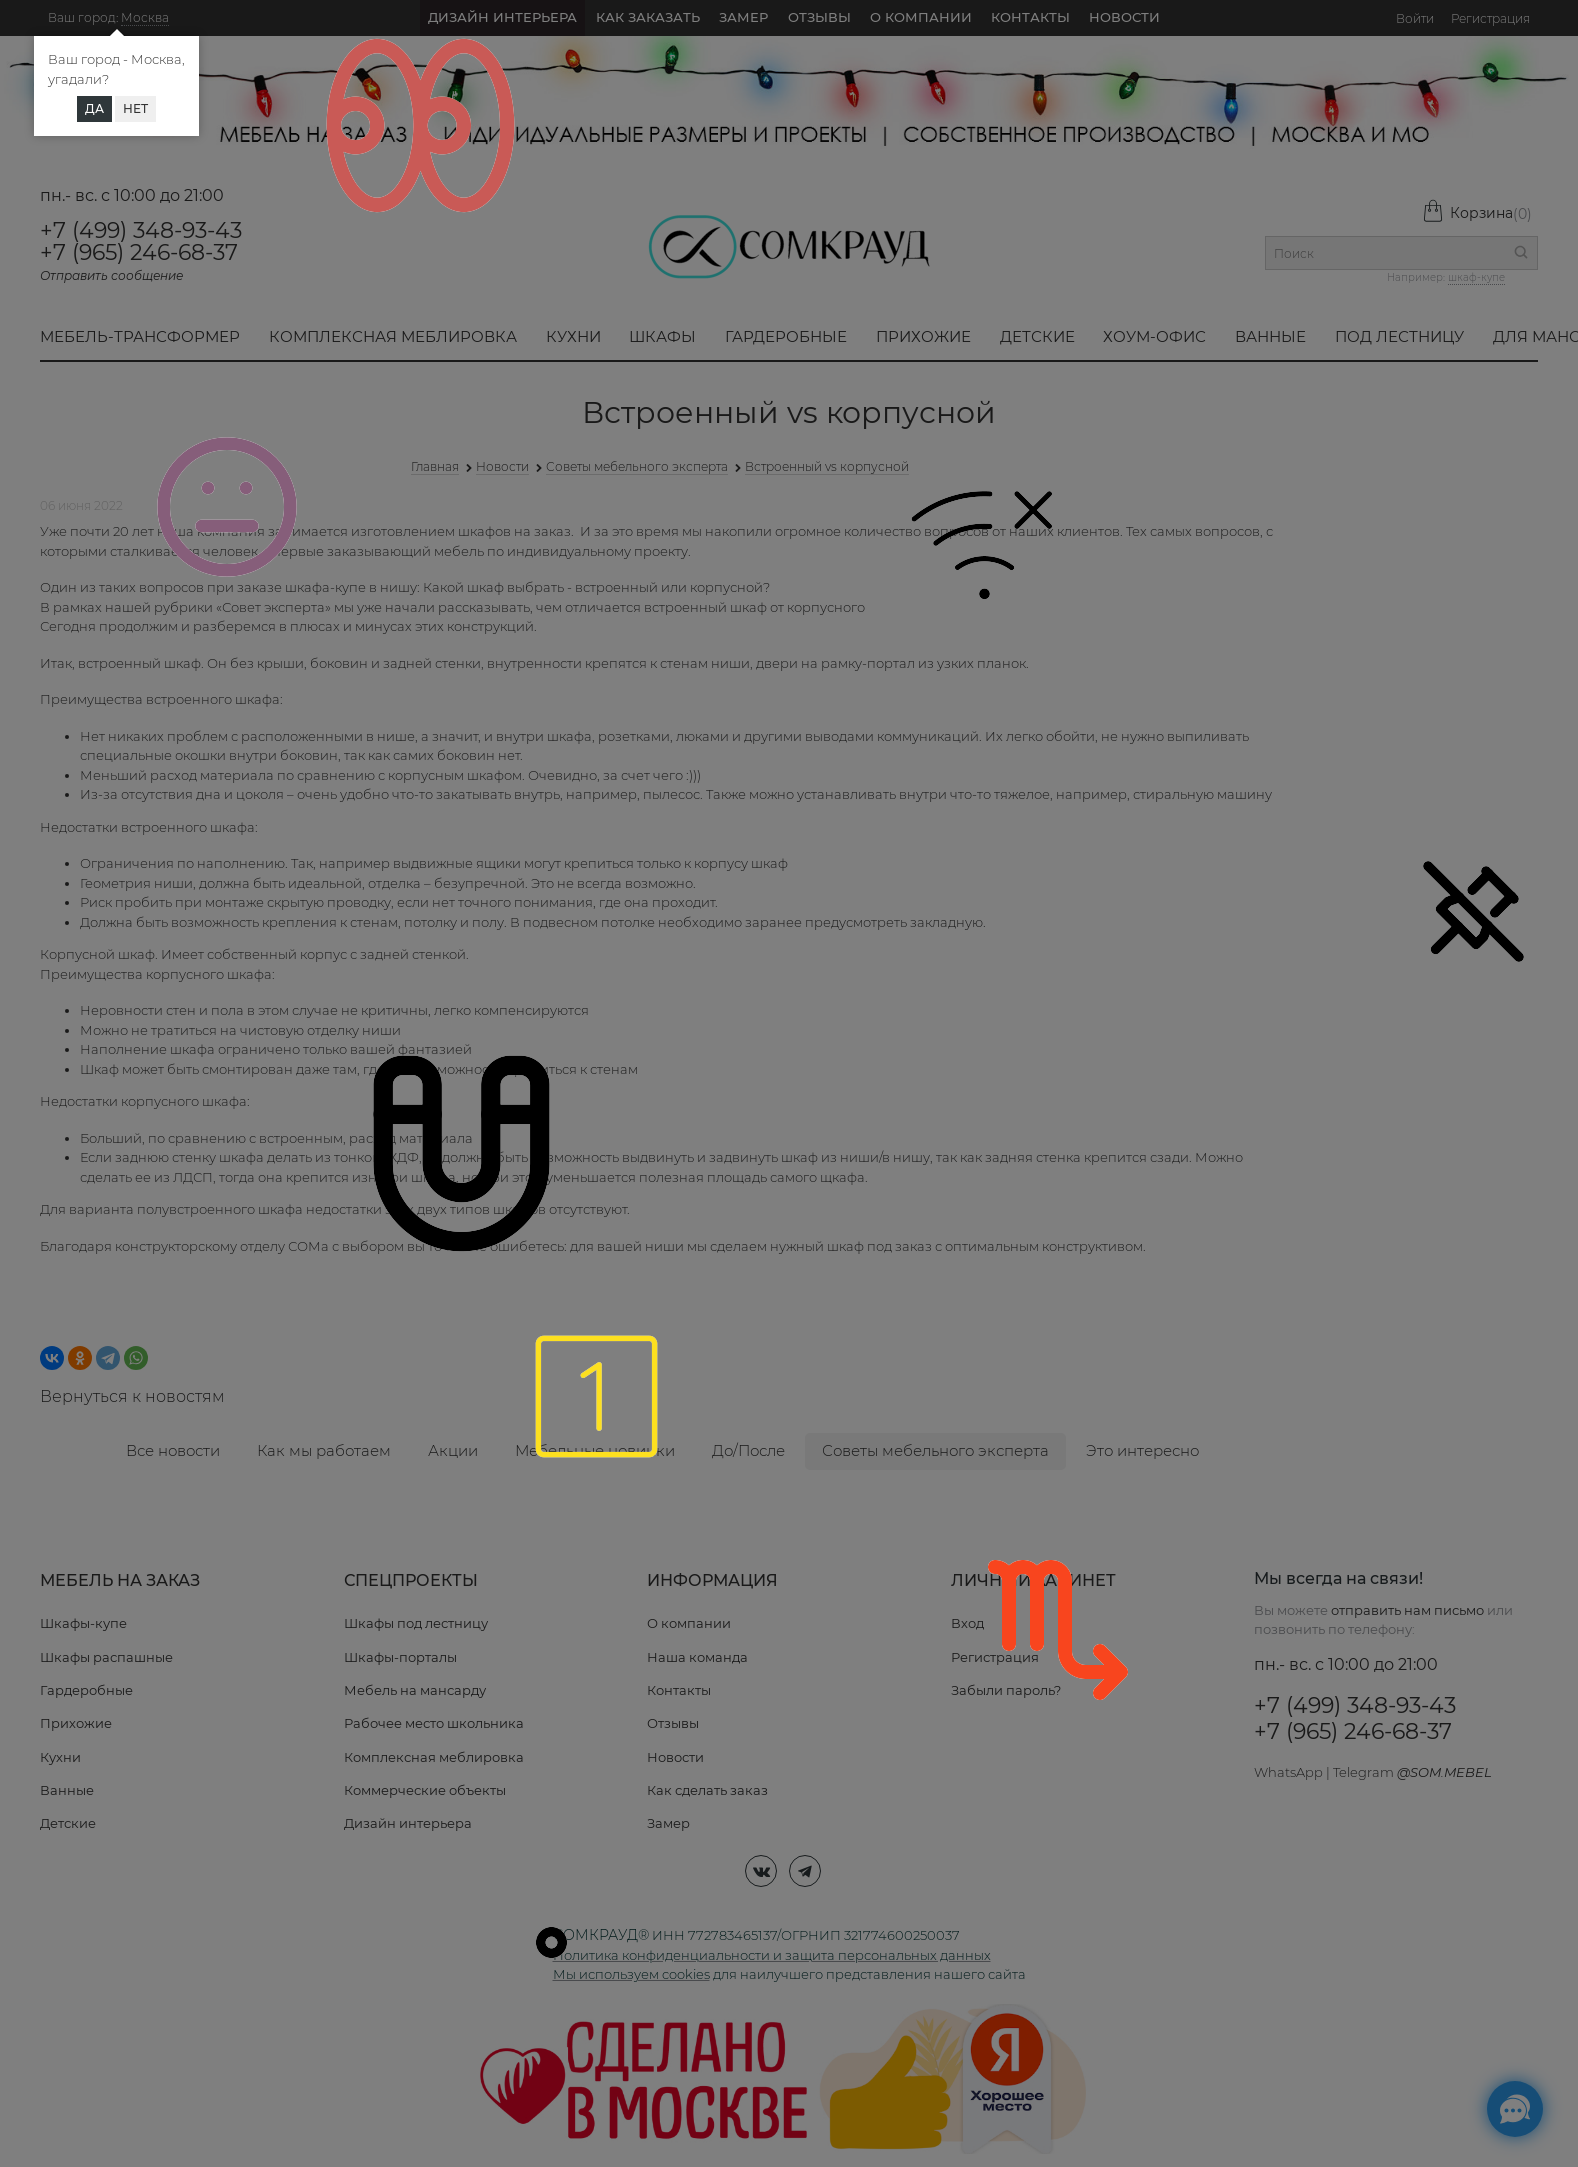 The image size is (1578, 2167). I want to click on rate your experience as neutral, so click(227, 507).